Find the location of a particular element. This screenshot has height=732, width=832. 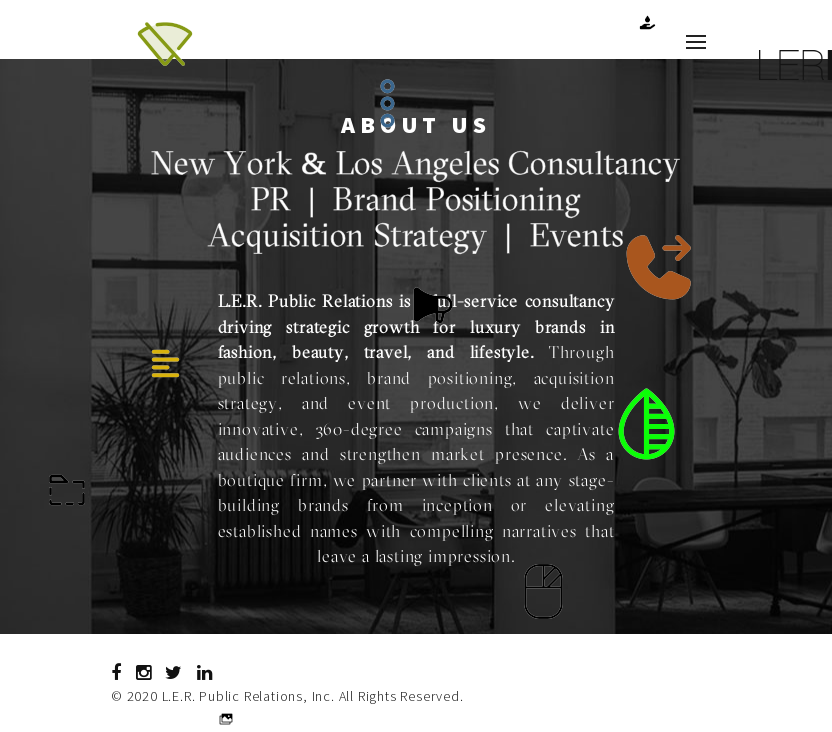

right-click action indicator is located at coordinates (543, 591).